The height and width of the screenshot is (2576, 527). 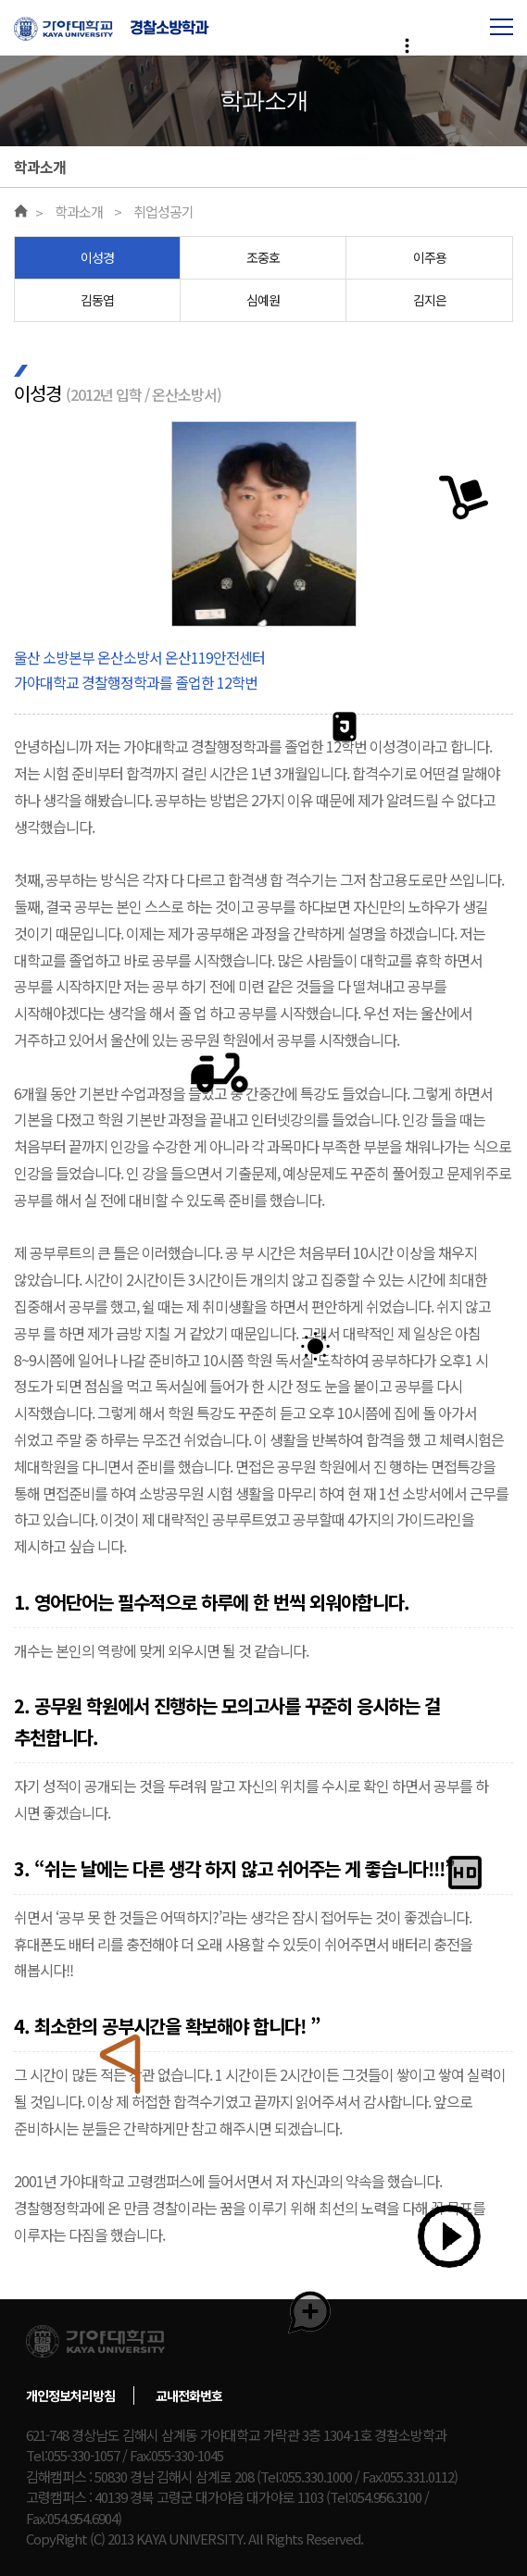 I want to click on mark or flag an item for review, so click(x=121, y=2064).